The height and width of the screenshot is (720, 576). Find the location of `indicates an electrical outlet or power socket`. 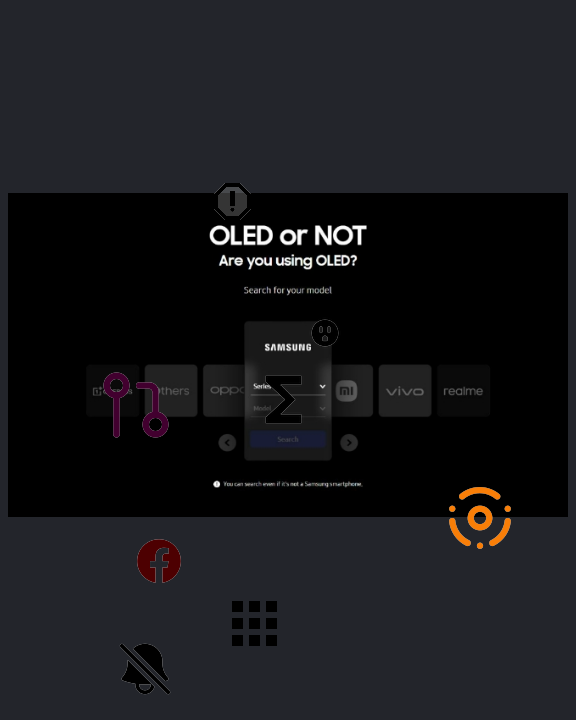

indicates an electrical outlet or power socket is located at coordinates (325, 333).